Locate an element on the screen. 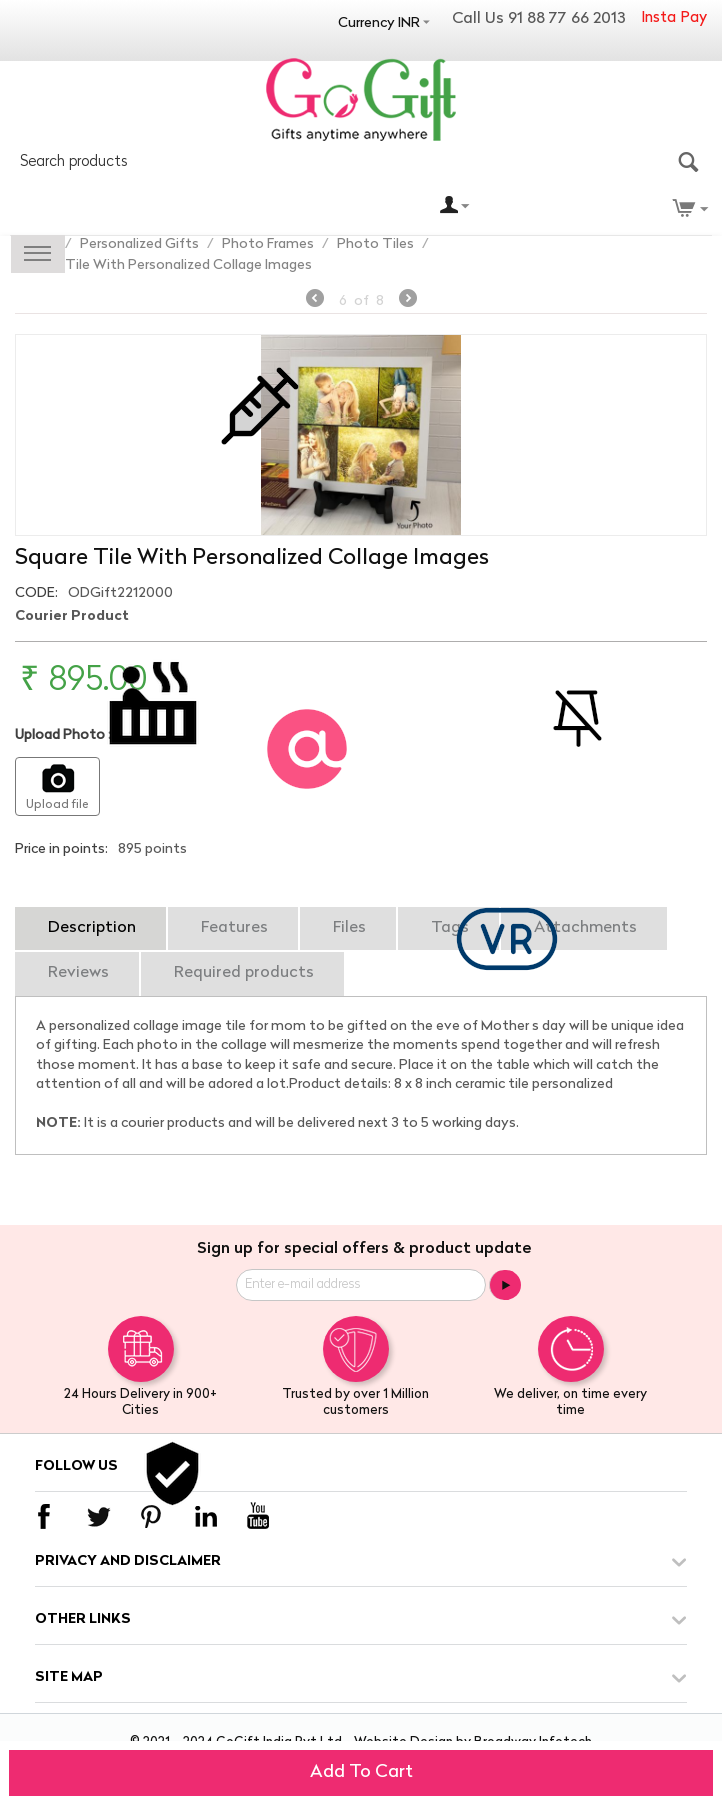 This screenshot has width=722, height=1807. unpin an item from its current location is located at coordinates (578, 715).